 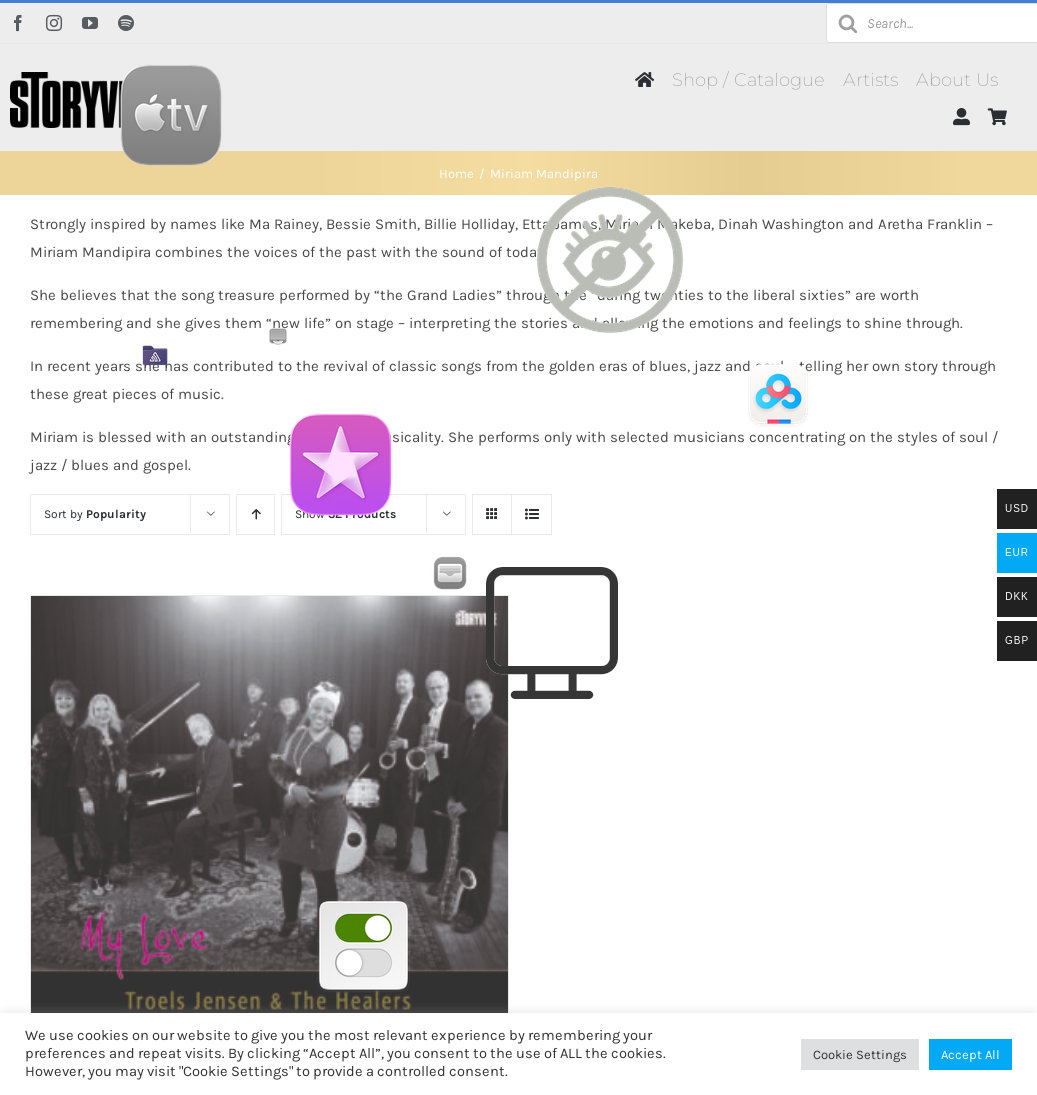 I want to click on display or monitor settings, so click(x=552, y=633).